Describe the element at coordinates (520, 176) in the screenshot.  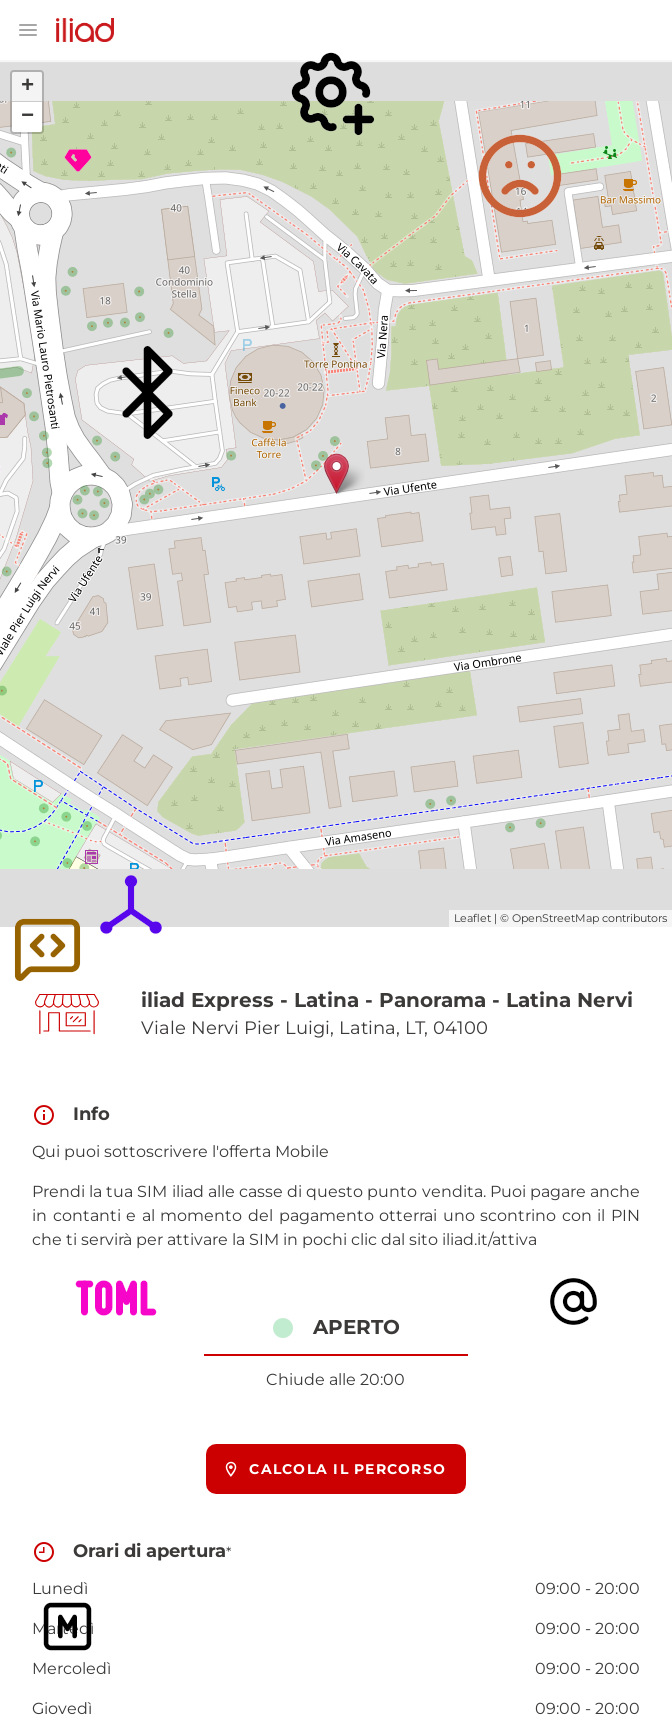
I see `submit negative feedback or rating` at that location.